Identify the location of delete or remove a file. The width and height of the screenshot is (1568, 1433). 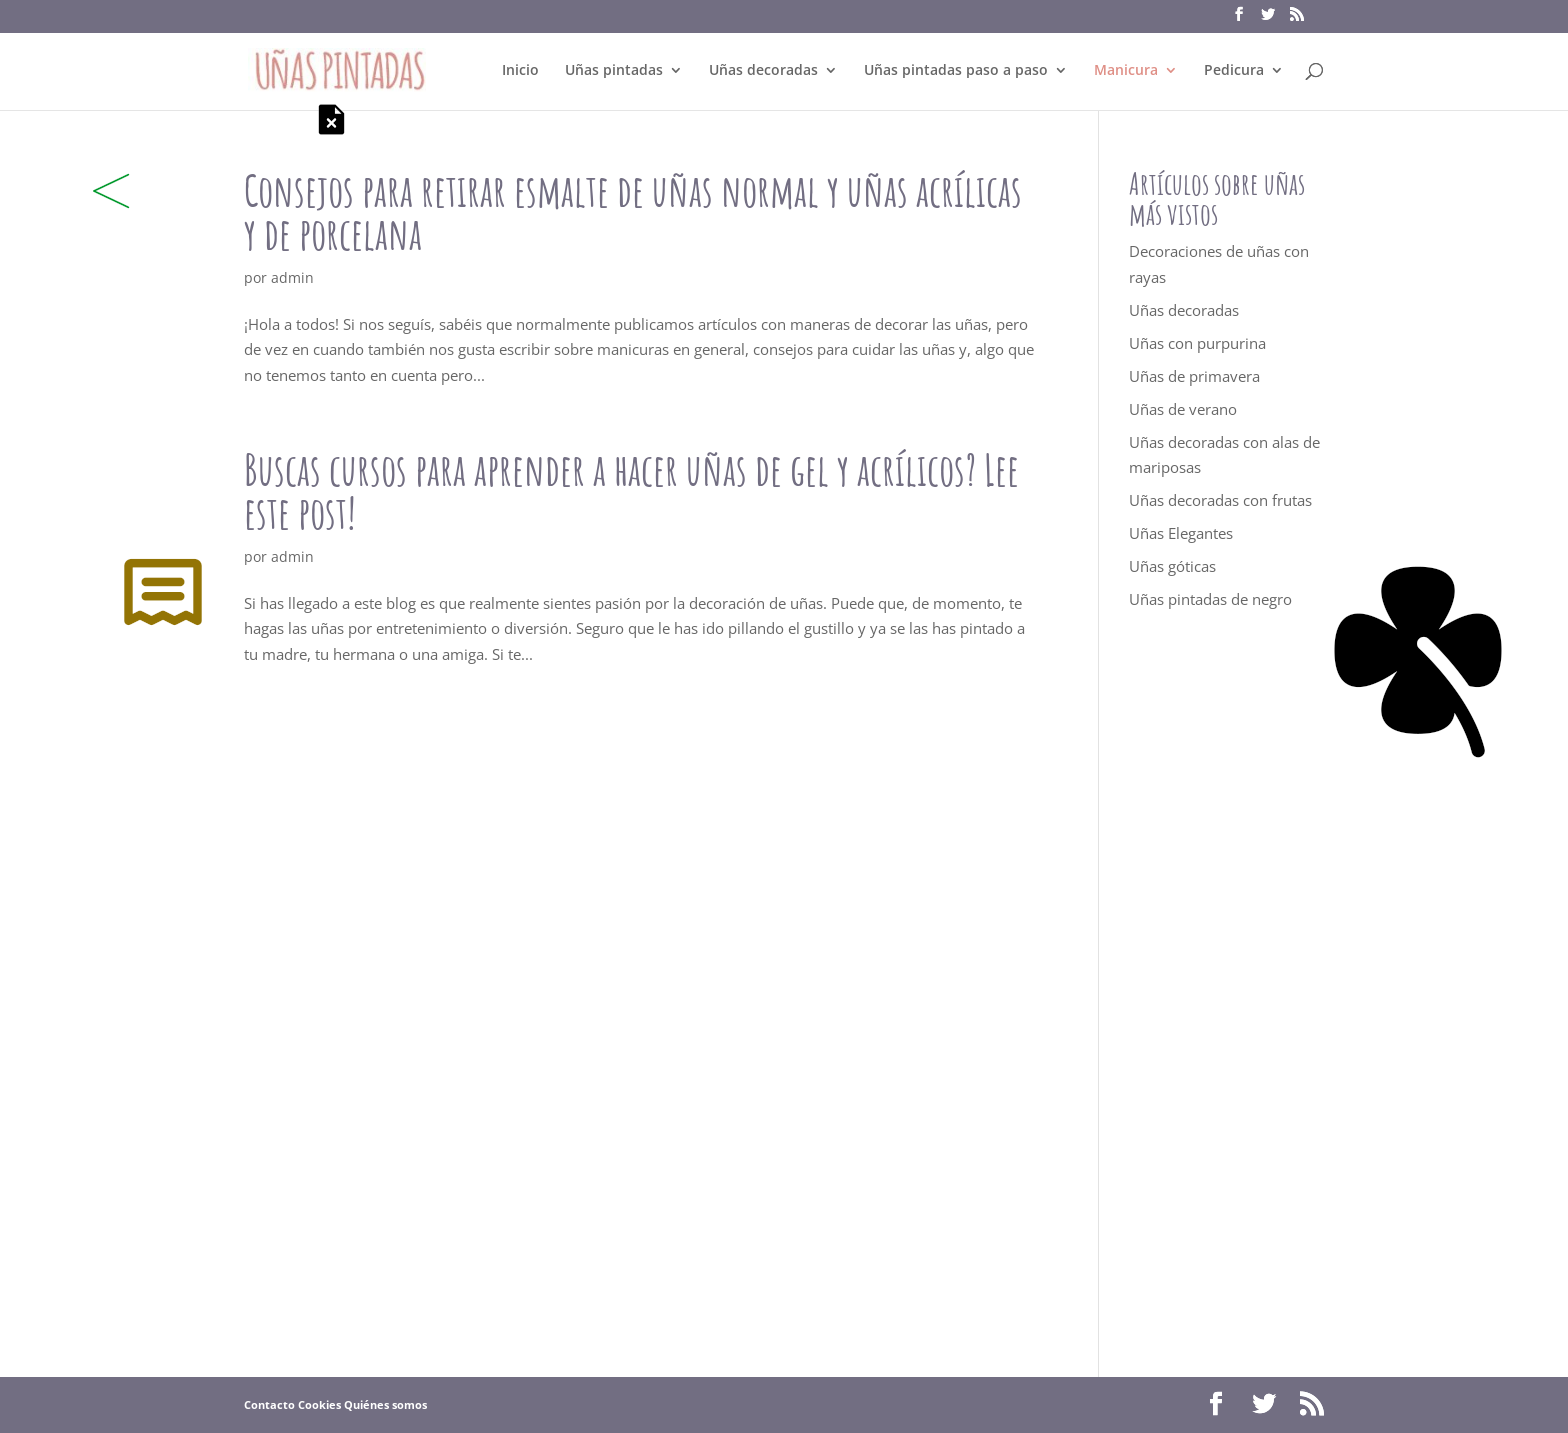
(331, 119).